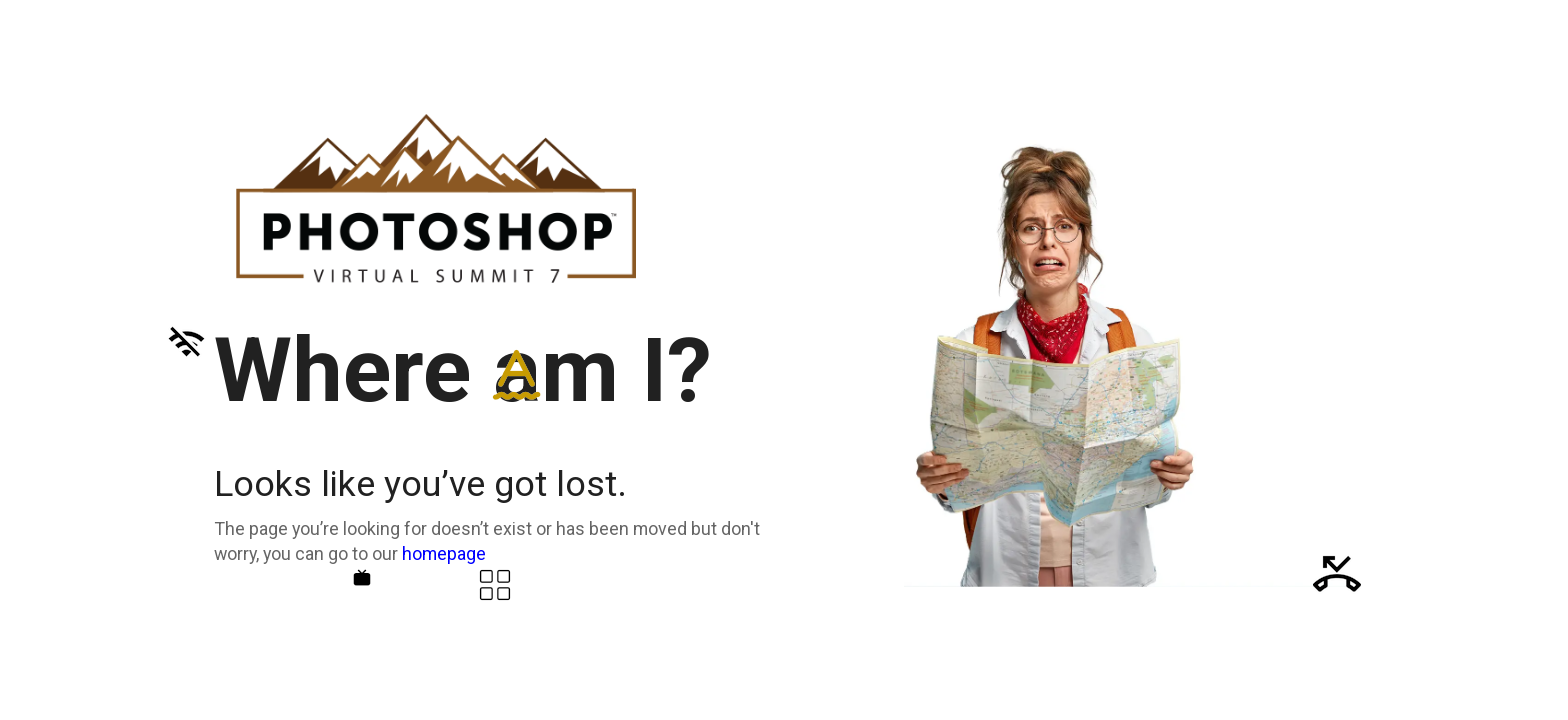 The image size is (1568, 720). What do you see at coordinates (186, 343) in the screenshot?
I see `indicates wifi is disabled or disconnected` at bounding box center [186, 343].